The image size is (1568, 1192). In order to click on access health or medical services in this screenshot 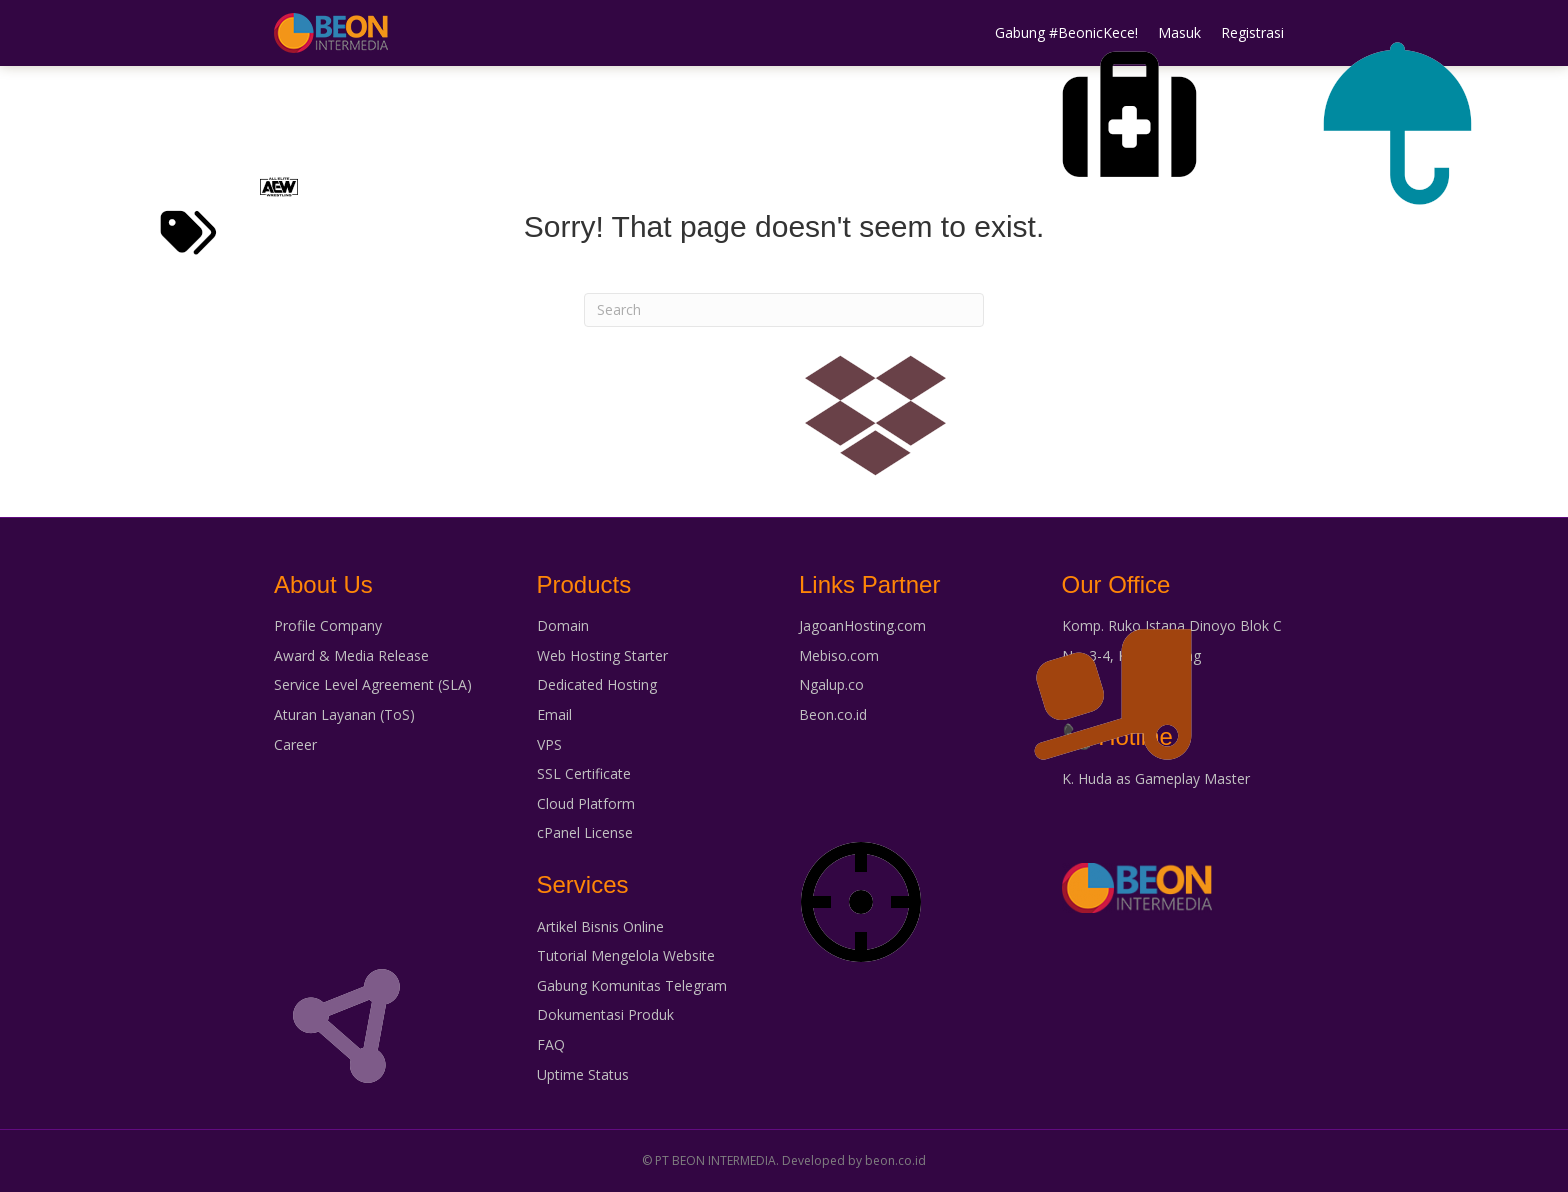, I will do `click(1129, 118)`.